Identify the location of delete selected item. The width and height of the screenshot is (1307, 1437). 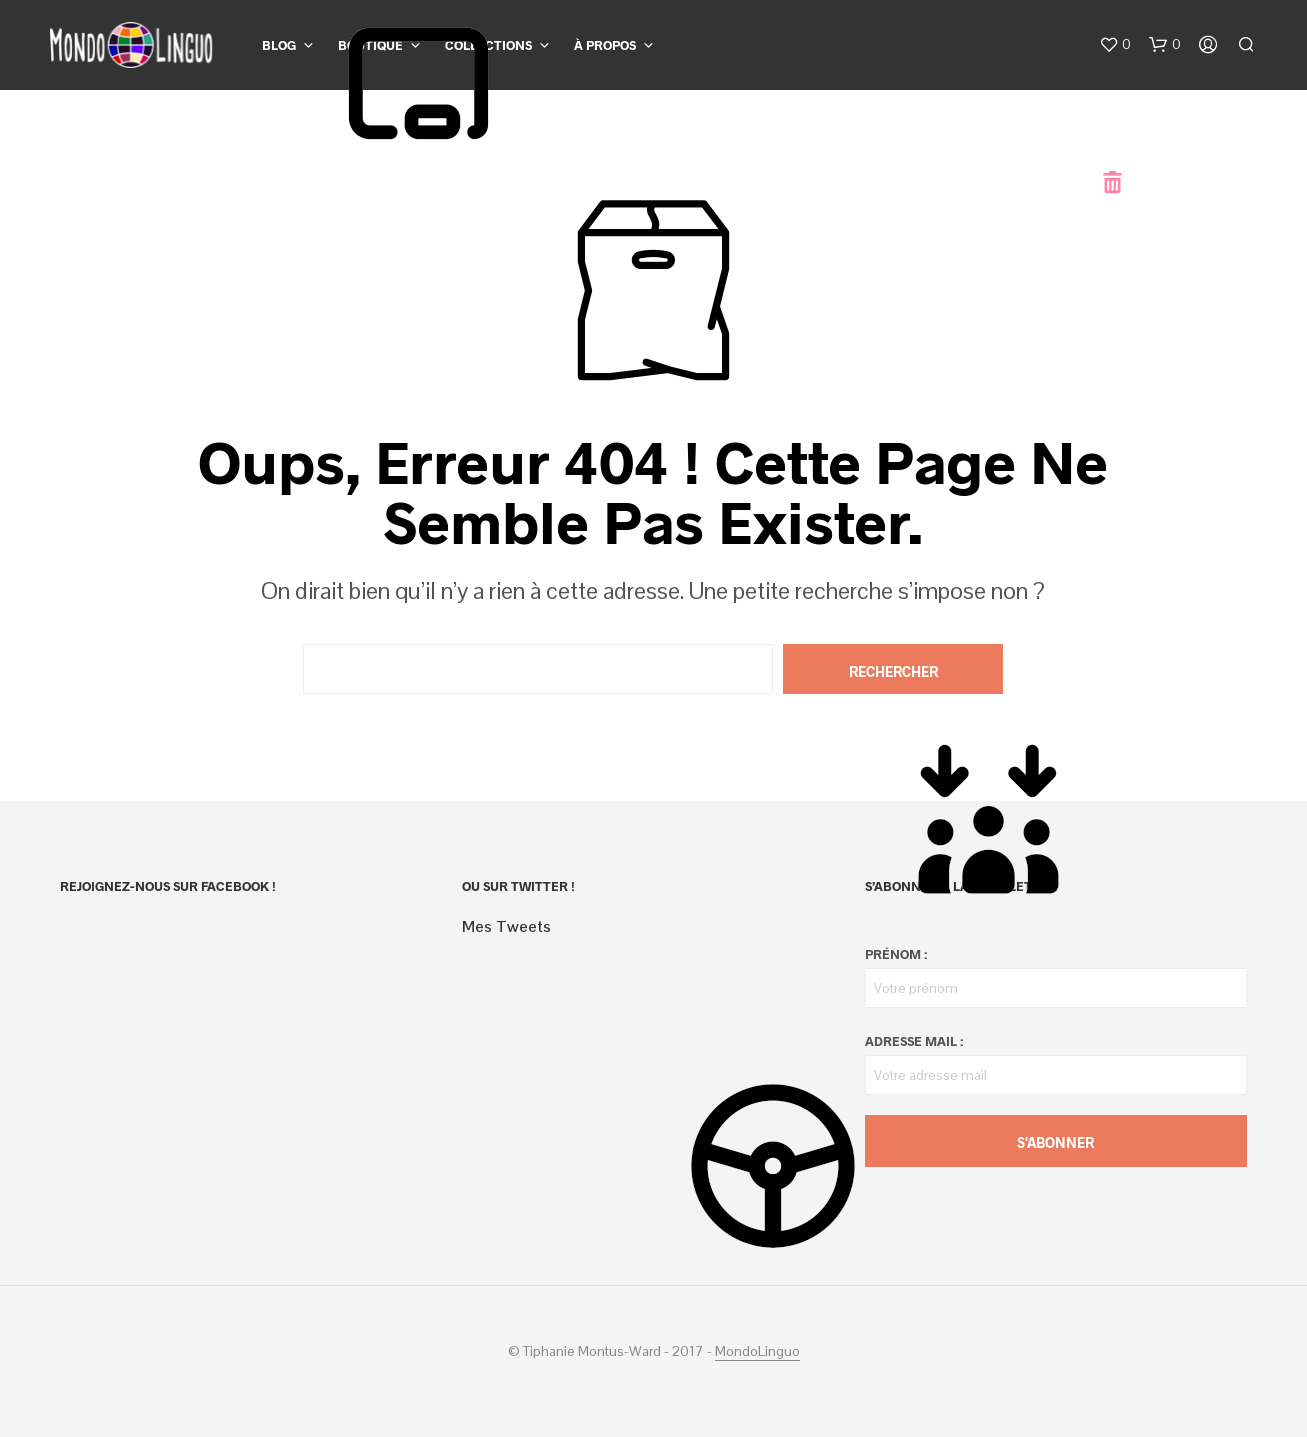
(1112, 182).